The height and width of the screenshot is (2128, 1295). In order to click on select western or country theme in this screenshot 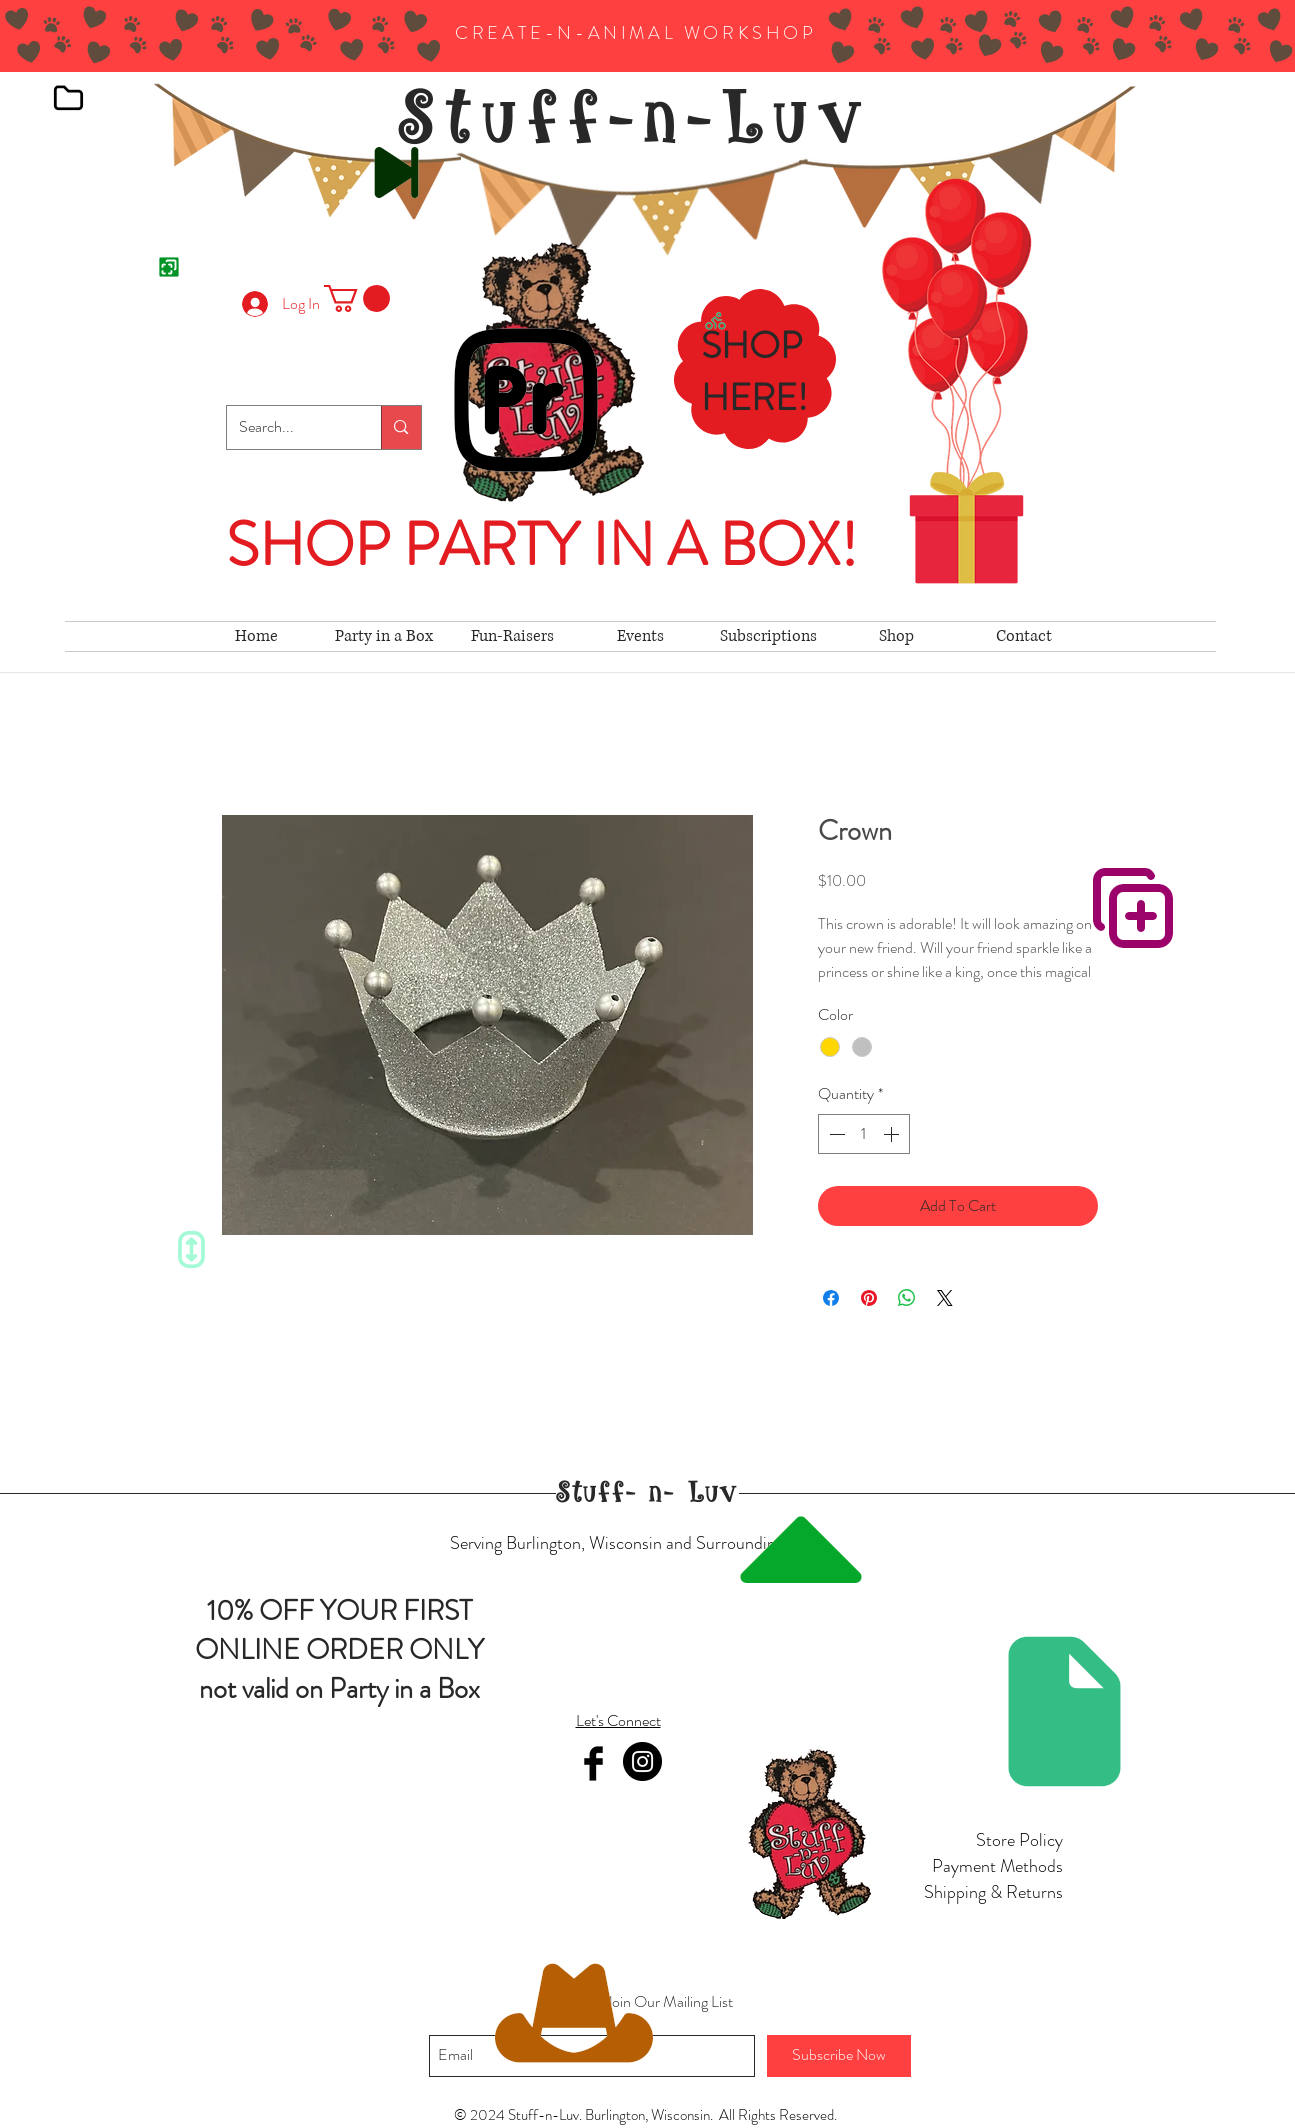, I will do `click(574, 2018)`.